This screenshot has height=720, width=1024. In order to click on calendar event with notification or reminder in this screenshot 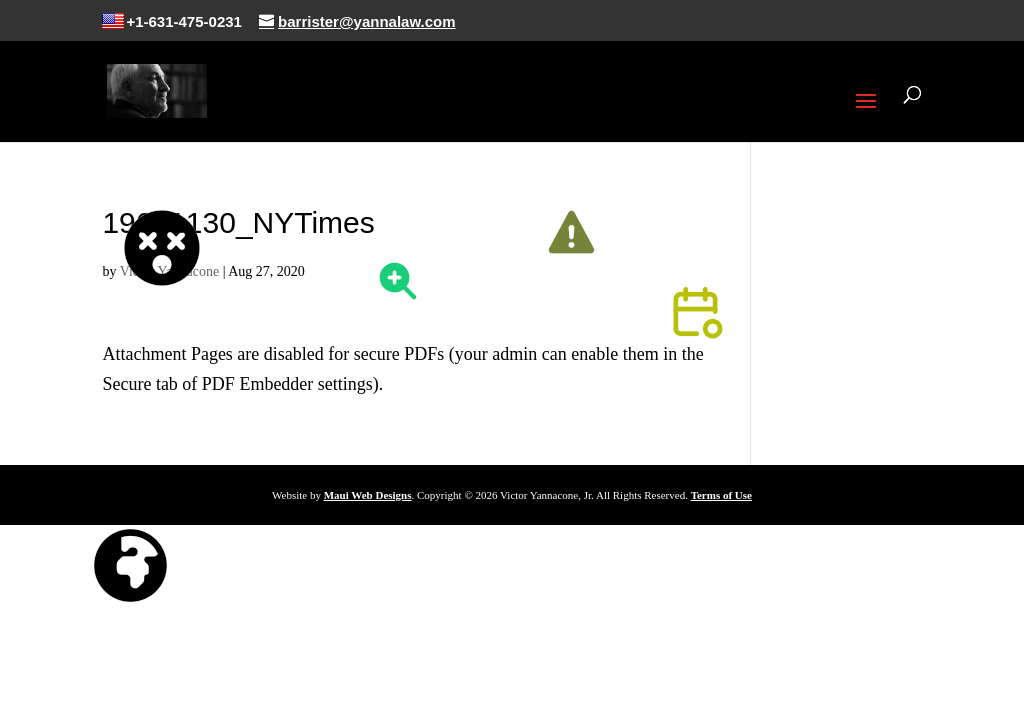, I will do `click(695, 311)`.